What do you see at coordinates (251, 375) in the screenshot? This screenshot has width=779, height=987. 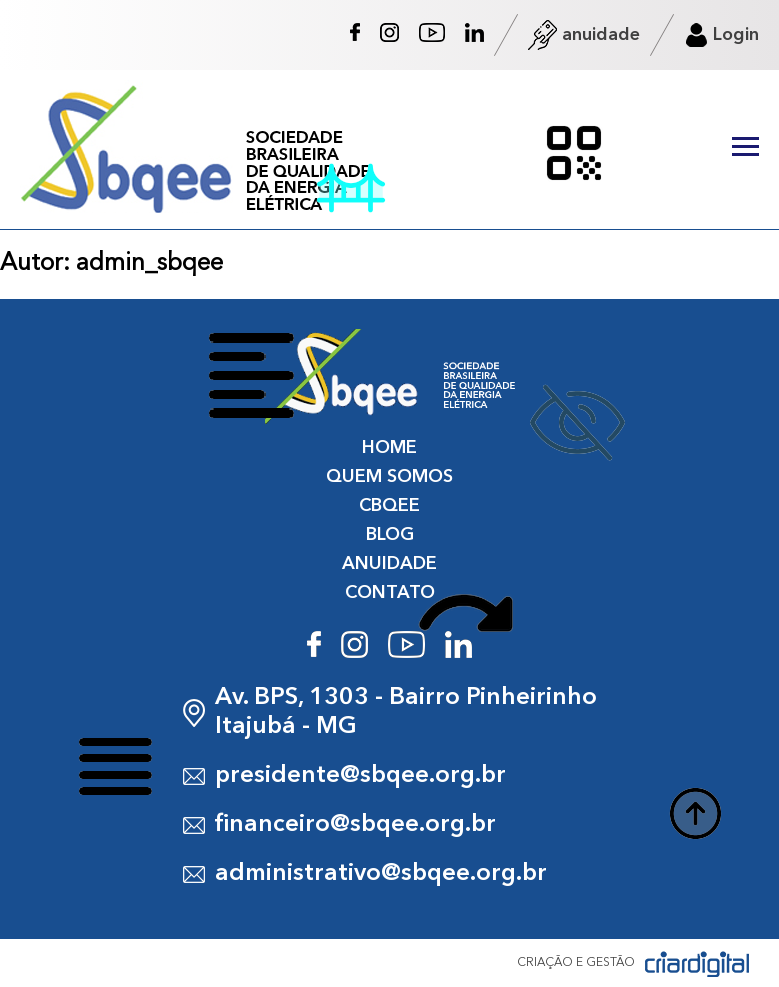 I see `align text to the left` at bounding box center [251, 375].